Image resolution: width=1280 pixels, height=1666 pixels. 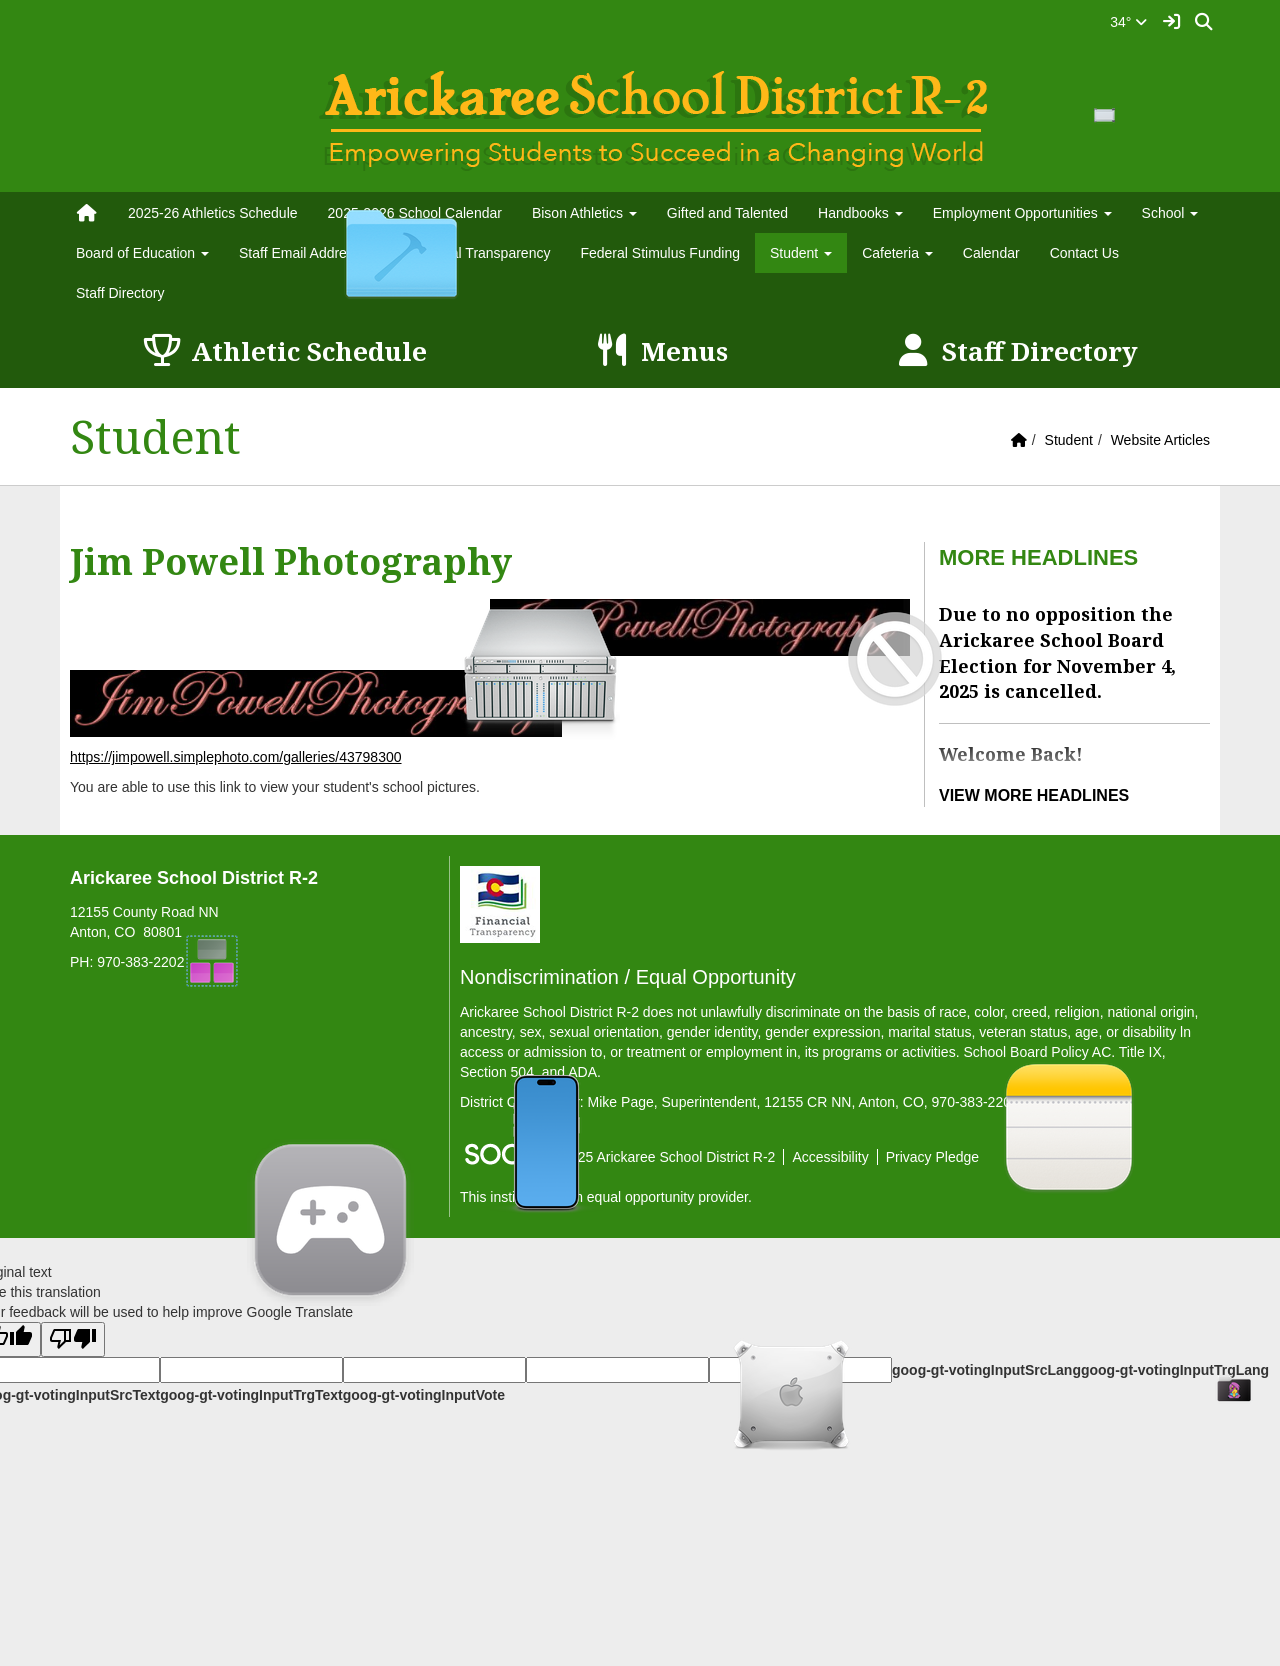 I want to click on open the notes app, so click(x=1069, y=1127).